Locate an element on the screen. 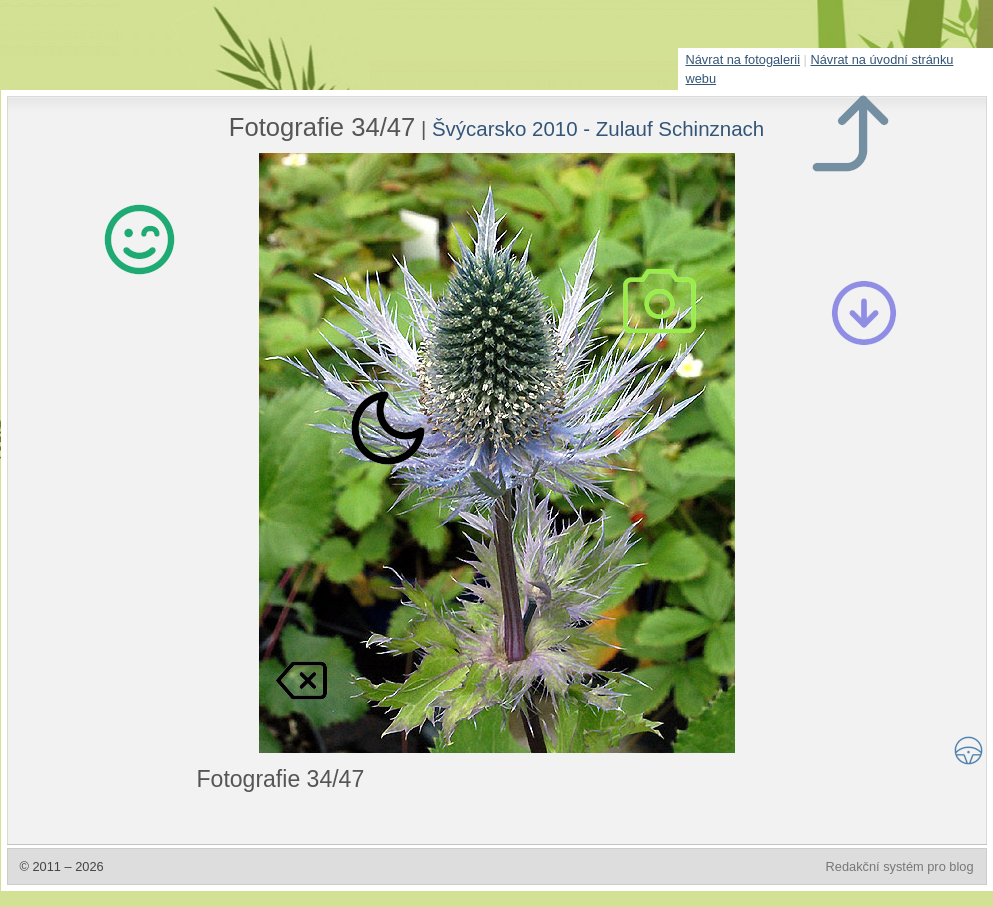 Image resolution: width=993 pixels, height=907 pixels. download file or content is located at coordinates (864, 313).